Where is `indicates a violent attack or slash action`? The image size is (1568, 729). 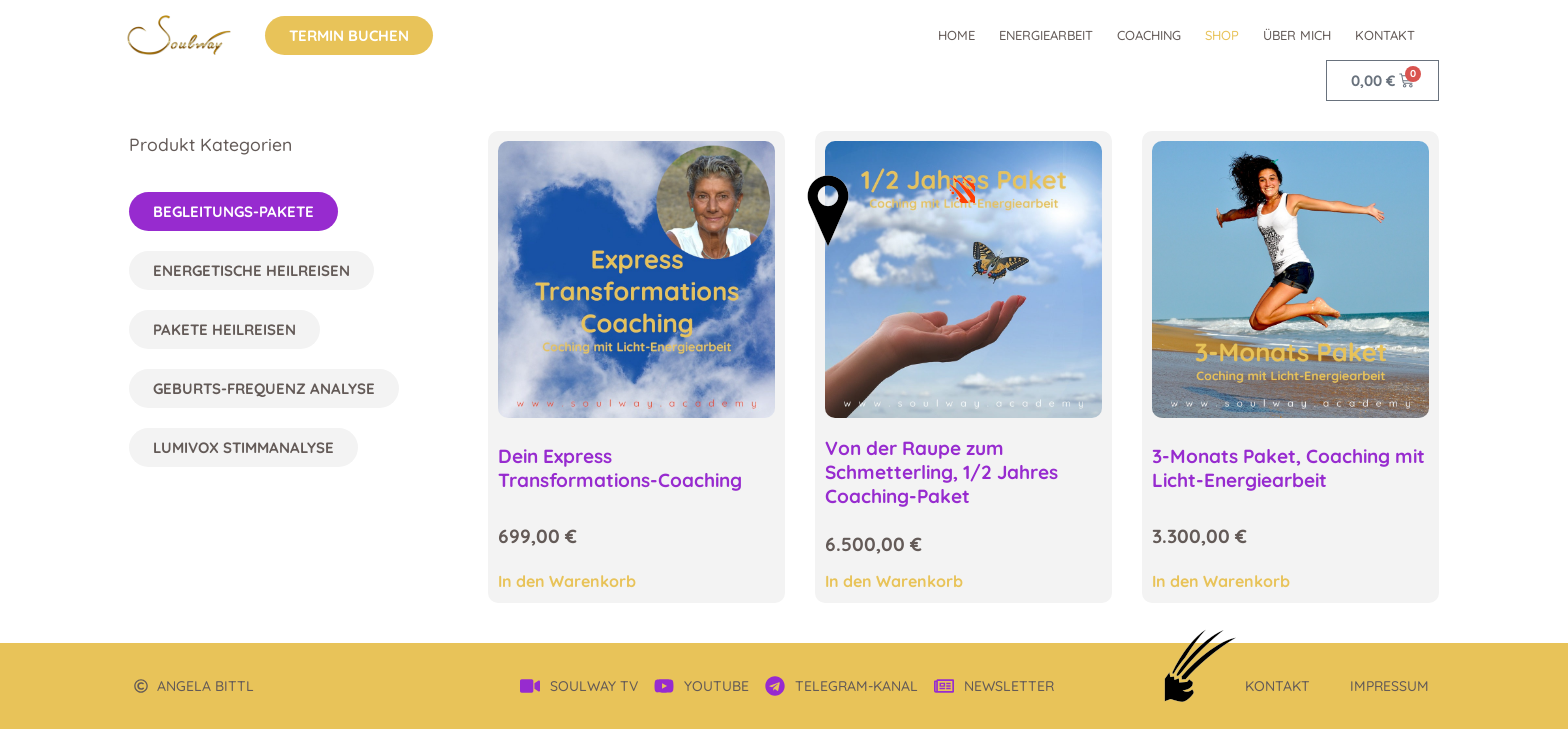
indicates a violent attack or slash action is located at coordinates (961, 189).